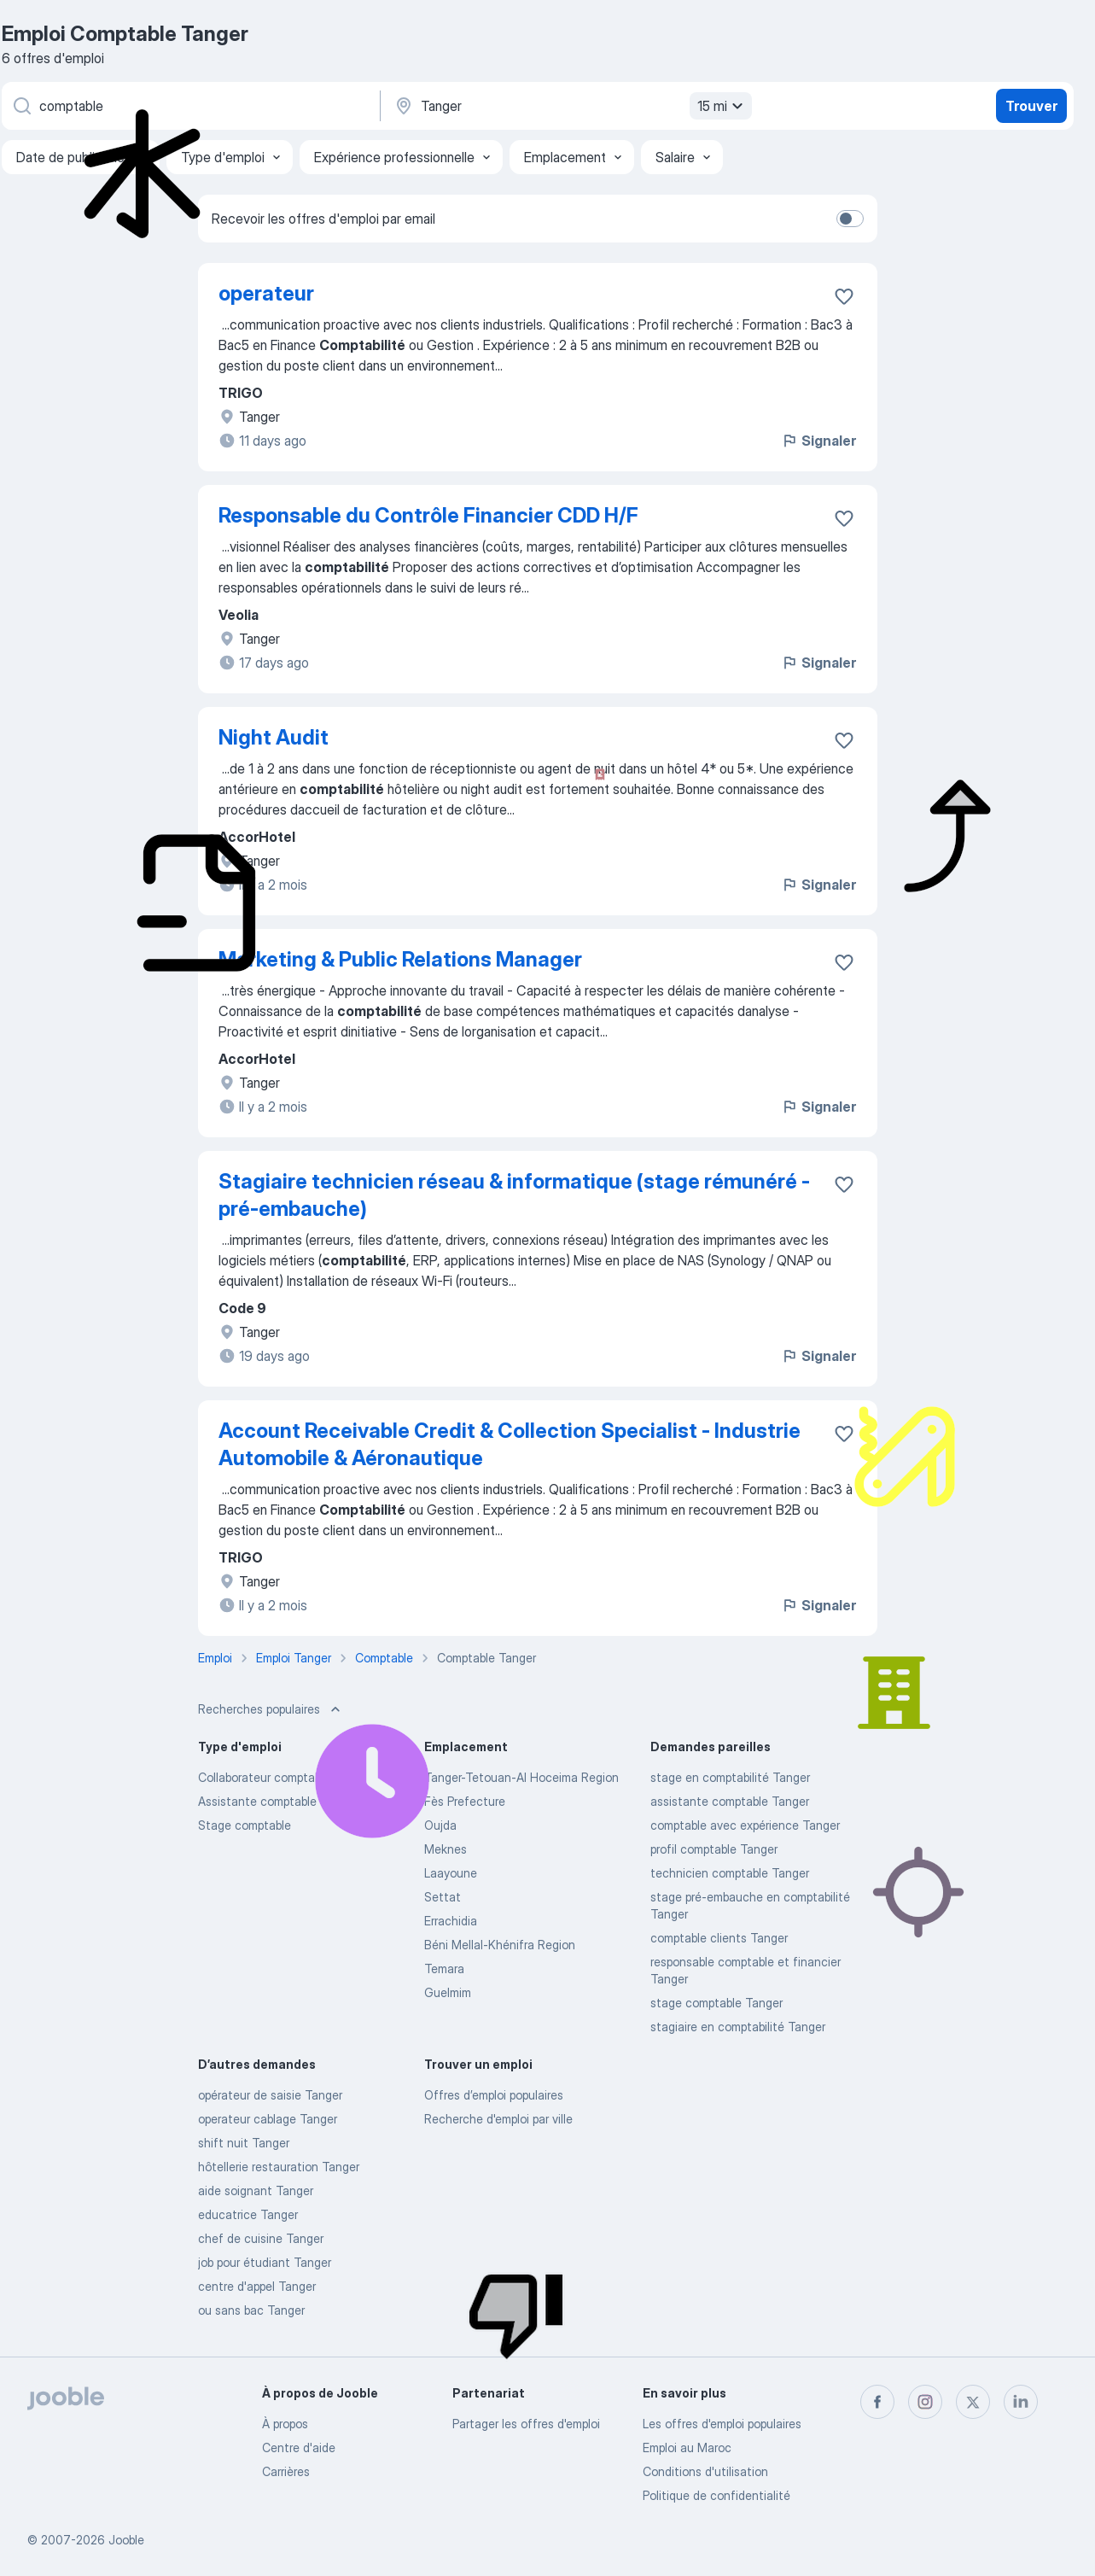  Describe the element at coordinates (199, 902) in the screenshot. I see `remove content from a file` at that location.